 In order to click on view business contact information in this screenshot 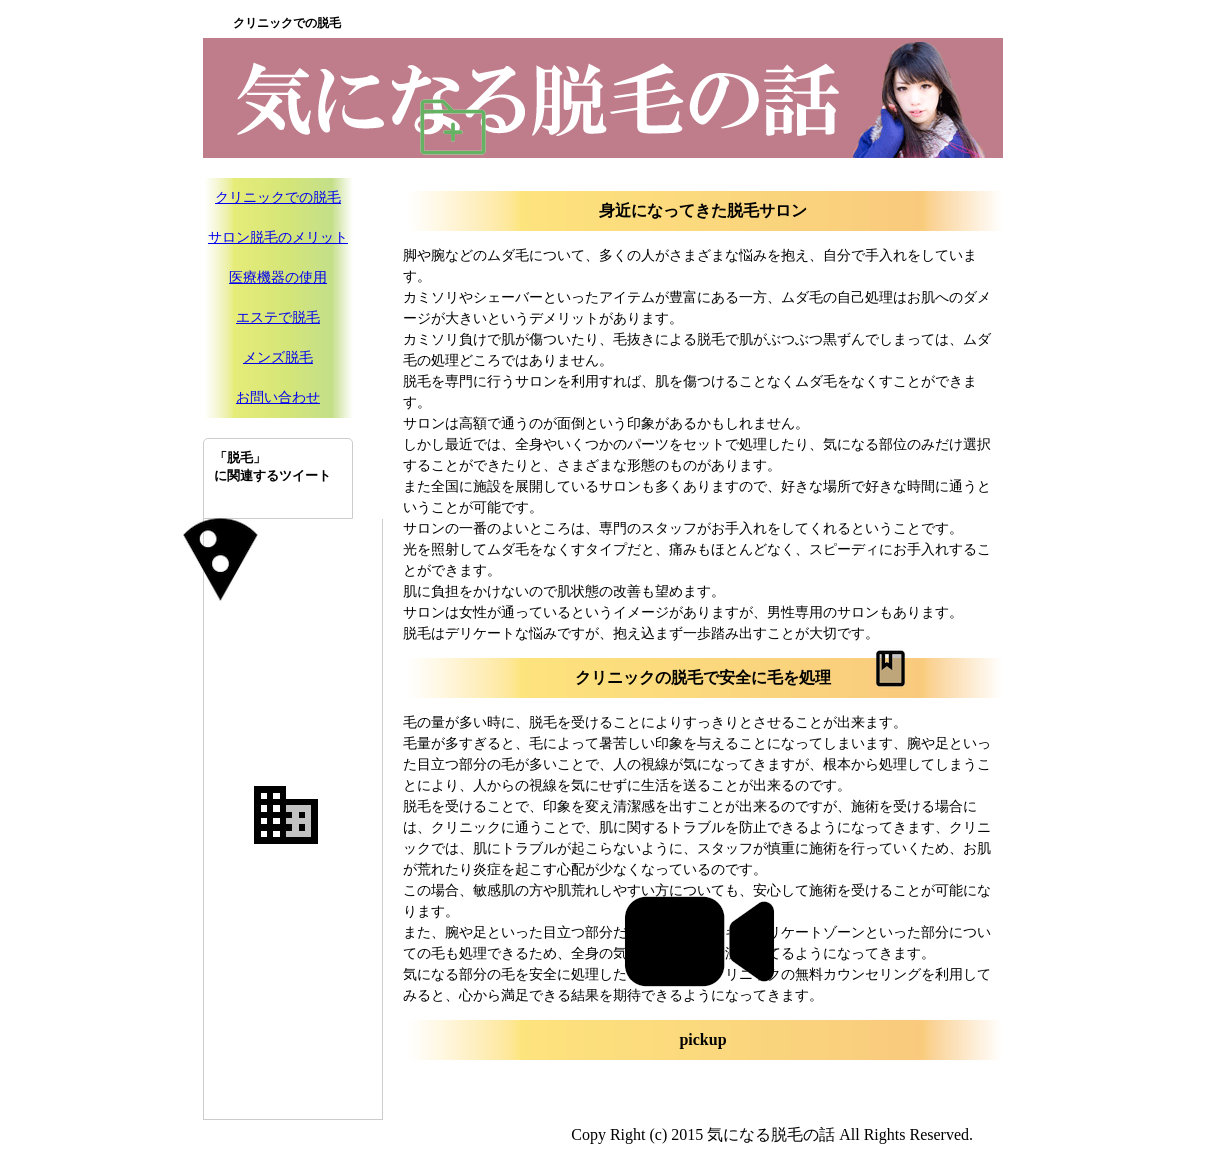, I will do `click(286, 815)`.